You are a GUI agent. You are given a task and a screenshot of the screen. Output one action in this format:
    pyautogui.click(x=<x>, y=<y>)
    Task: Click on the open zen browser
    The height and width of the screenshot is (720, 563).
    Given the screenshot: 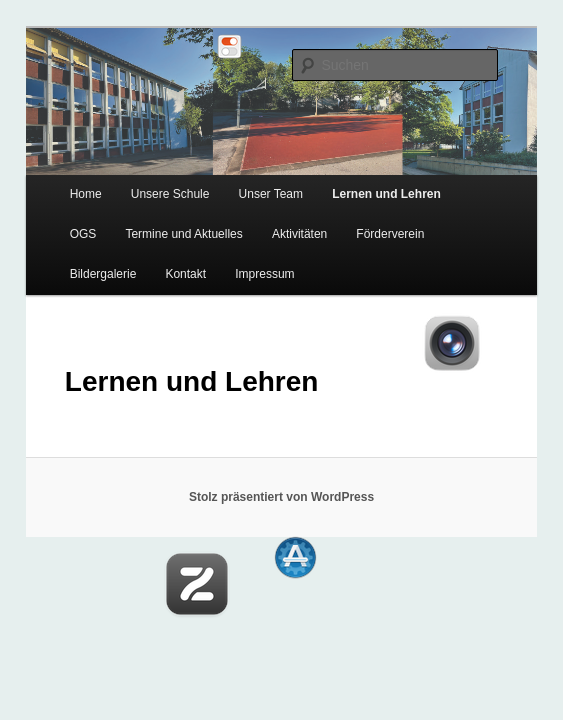 What is the action you would take?
    pyautogui.click(x=197, y=584)
    